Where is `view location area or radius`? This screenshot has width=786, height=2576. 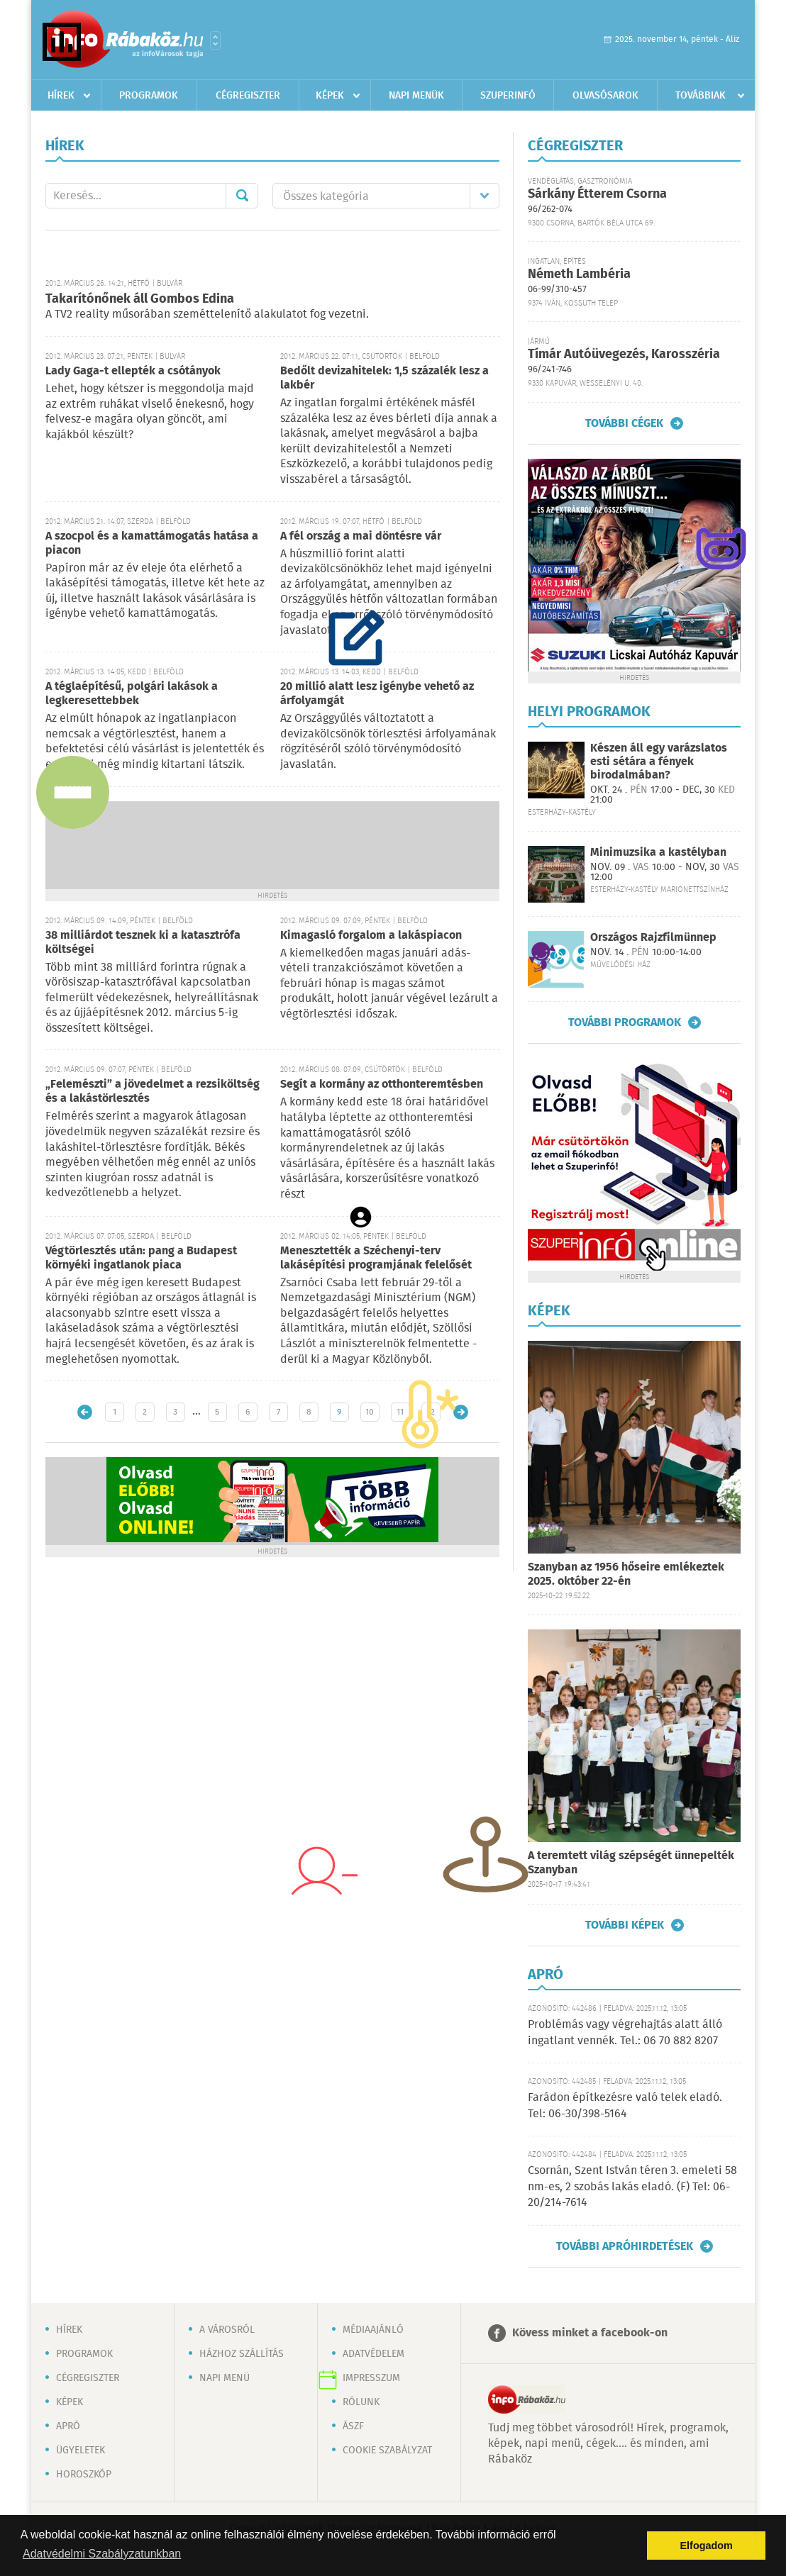
view location area or radius is located at coordinates (485, 1856).